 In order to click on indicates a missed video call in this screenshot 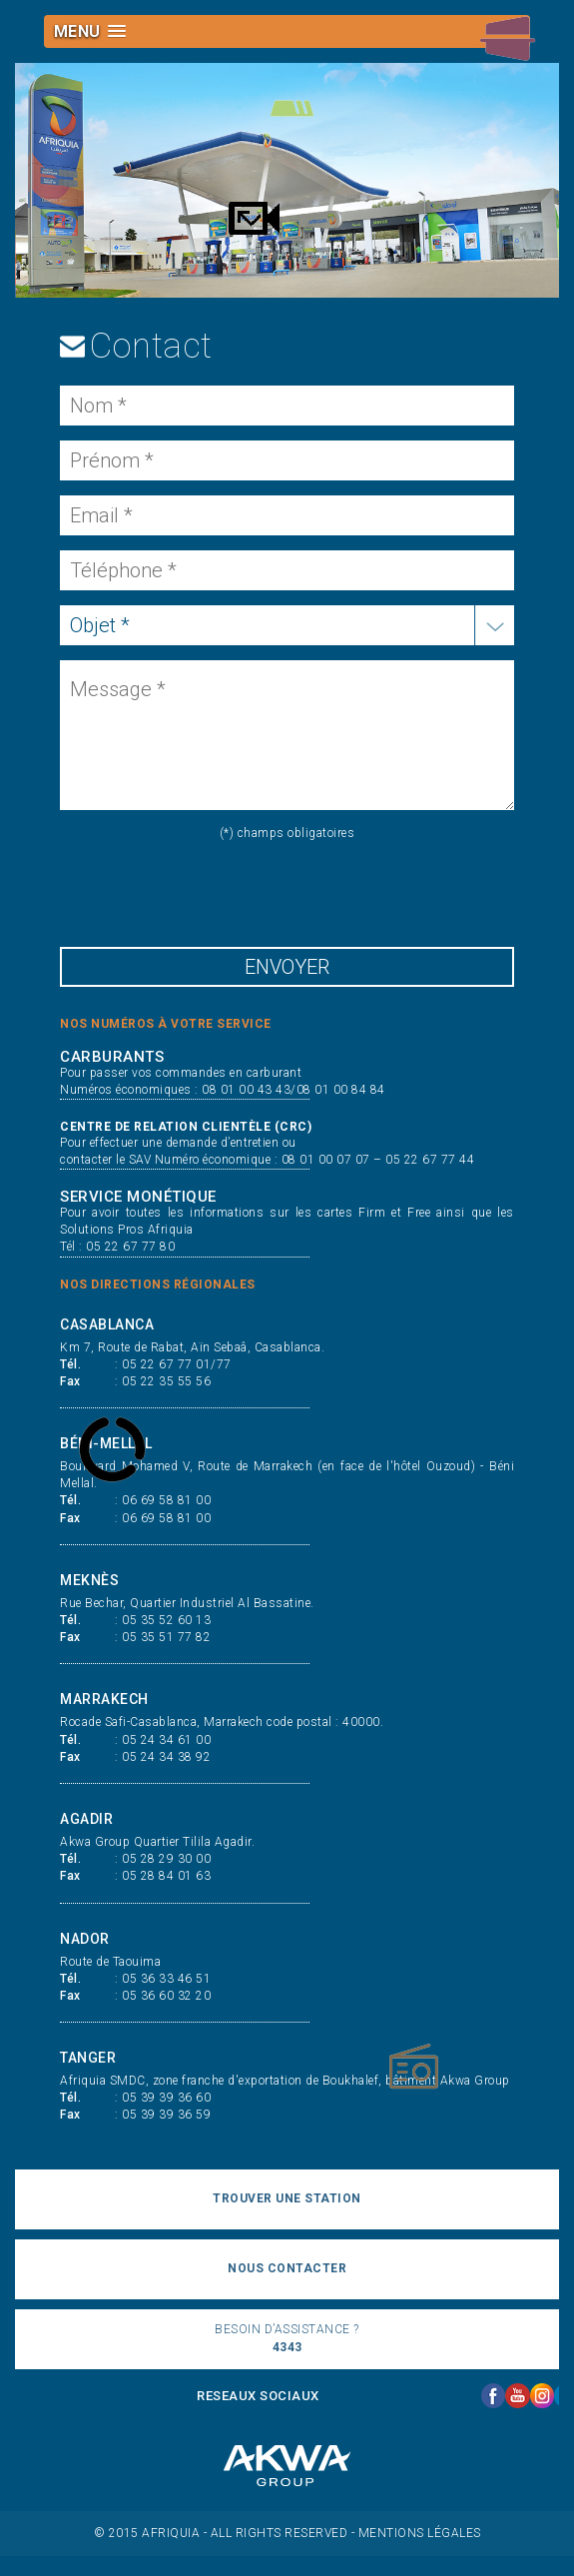, I will do `click(254, 218)`.